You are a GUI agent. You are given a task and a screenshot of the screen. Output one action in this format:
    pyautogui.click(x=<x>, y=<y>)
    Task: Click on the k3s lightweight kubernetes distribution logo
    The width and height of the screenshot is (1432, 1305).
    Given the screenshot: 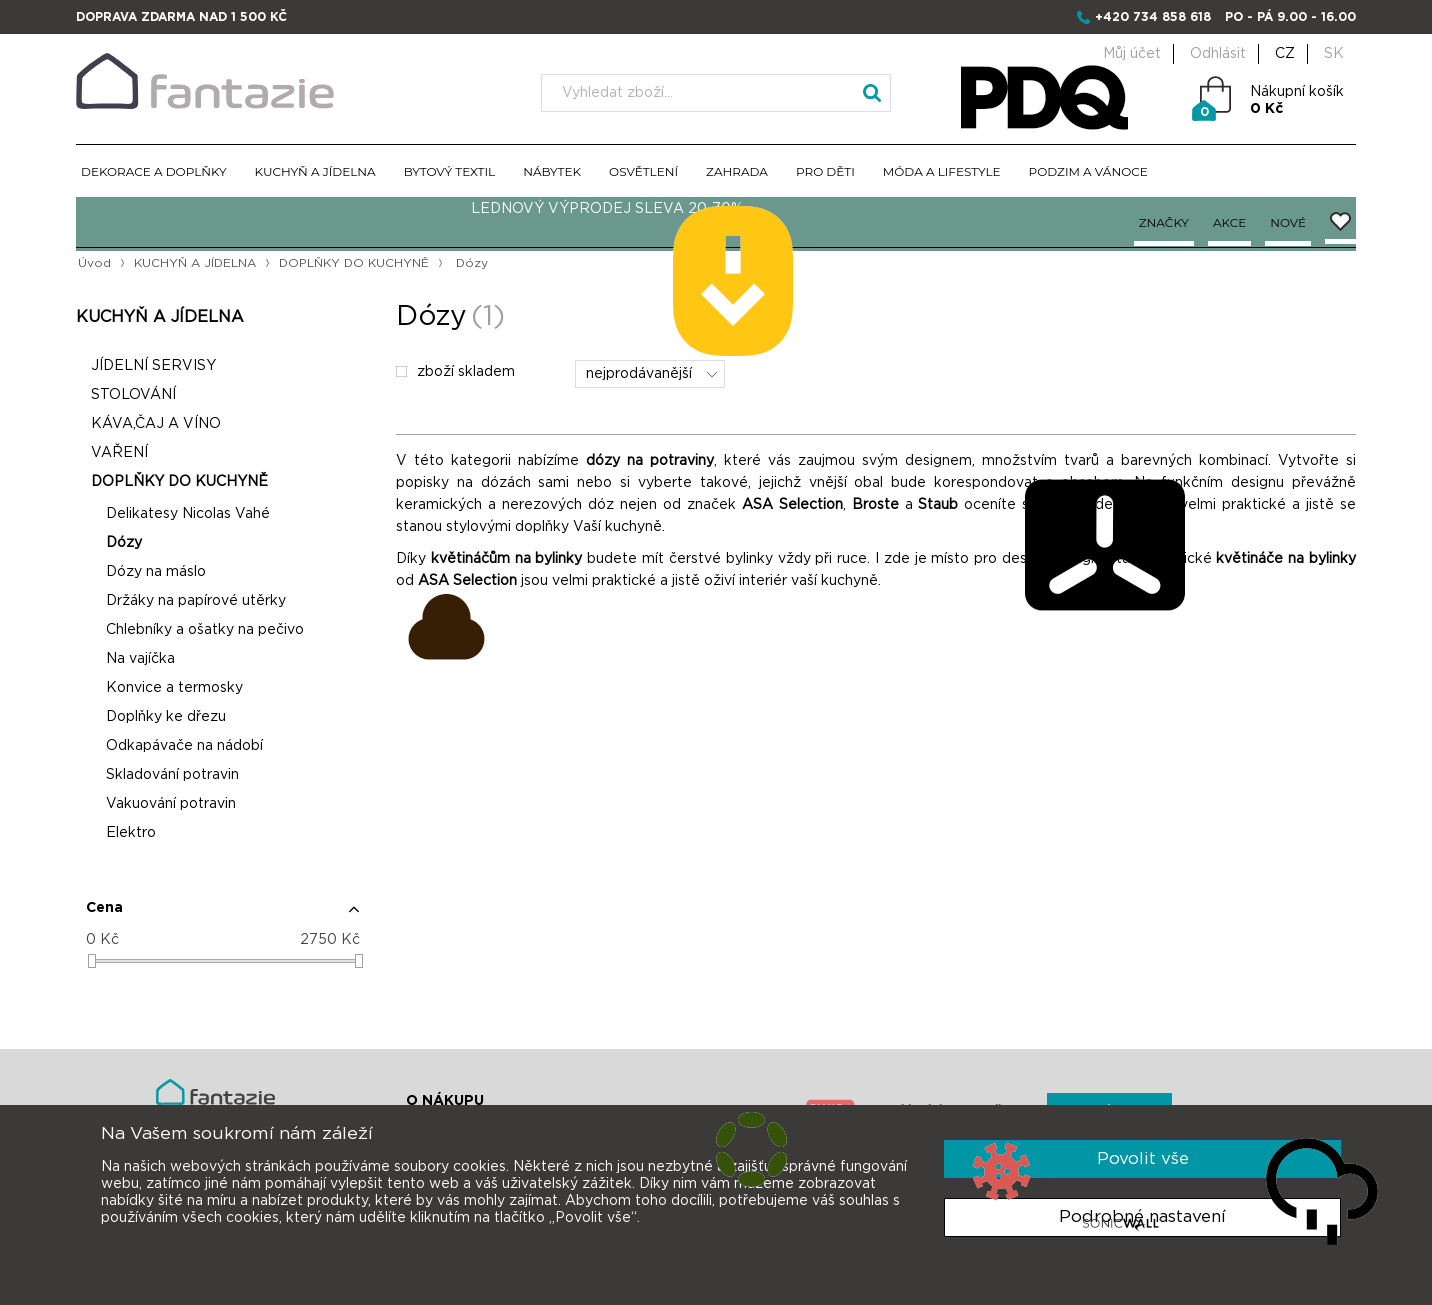 What is the action you would take?
    pyautogui.click(x=1105, y=545)
    